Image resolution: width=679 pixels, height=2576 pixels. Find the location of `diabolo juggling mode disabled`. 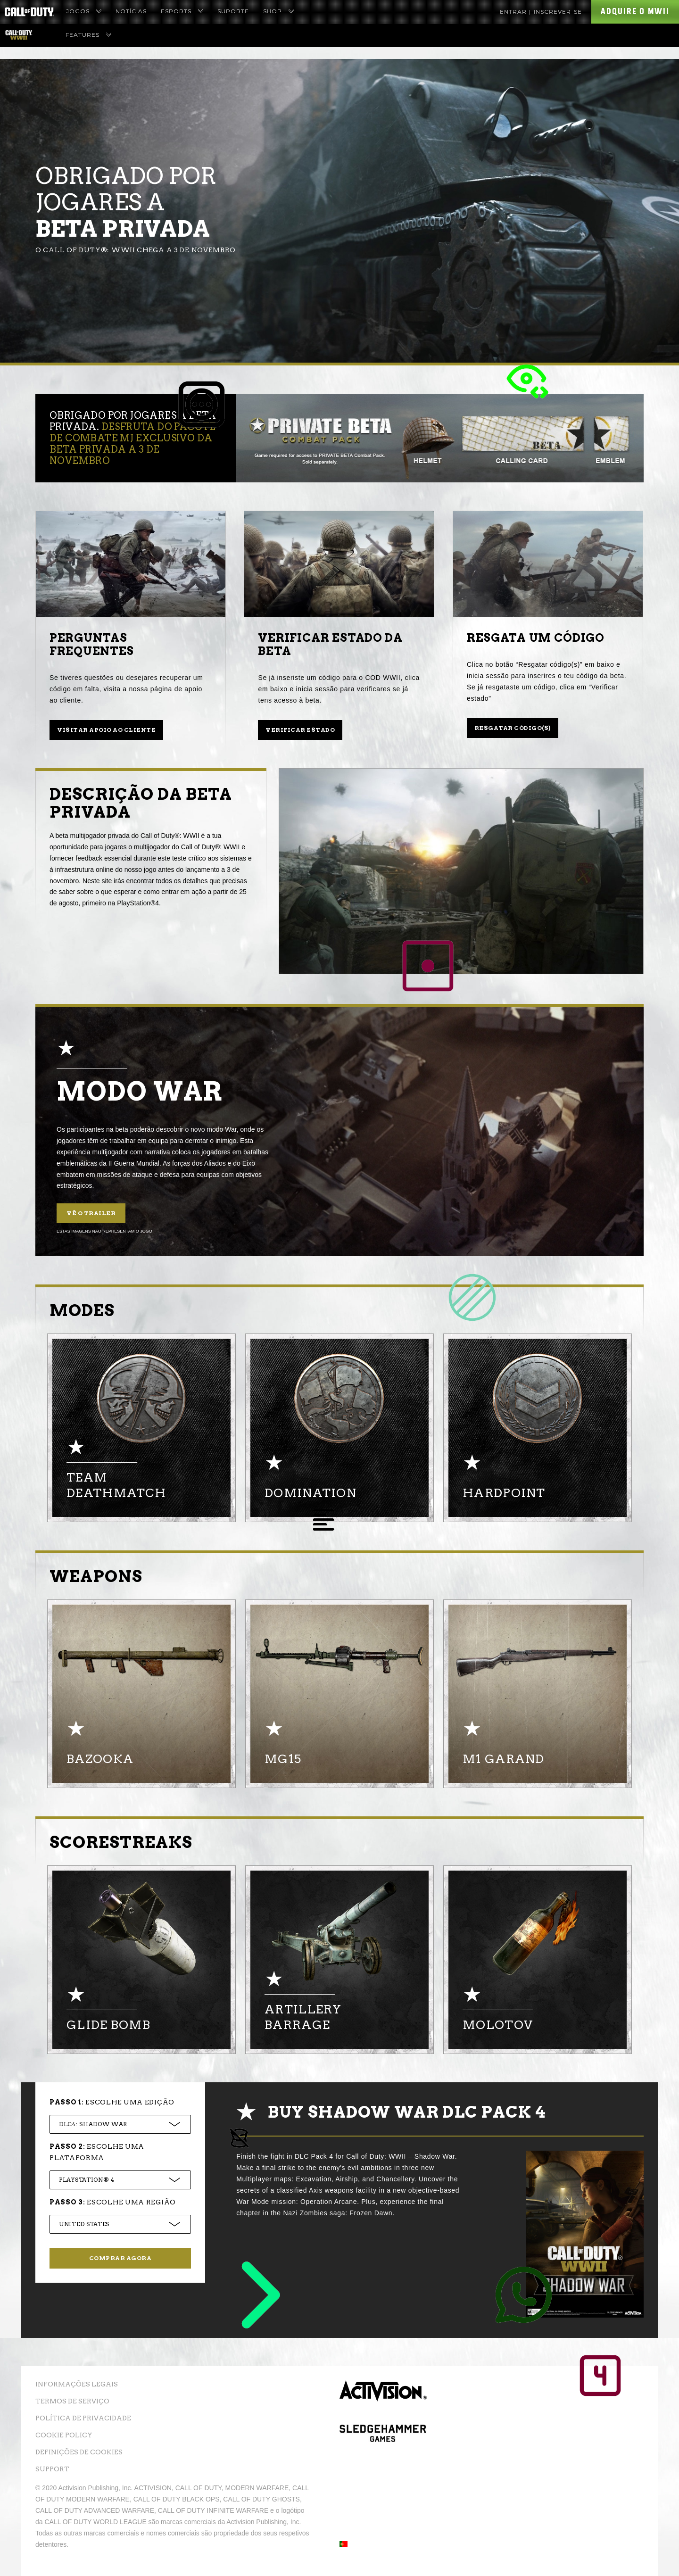

diabolo juggling mode disabled is located at coordinates (239, 2138).